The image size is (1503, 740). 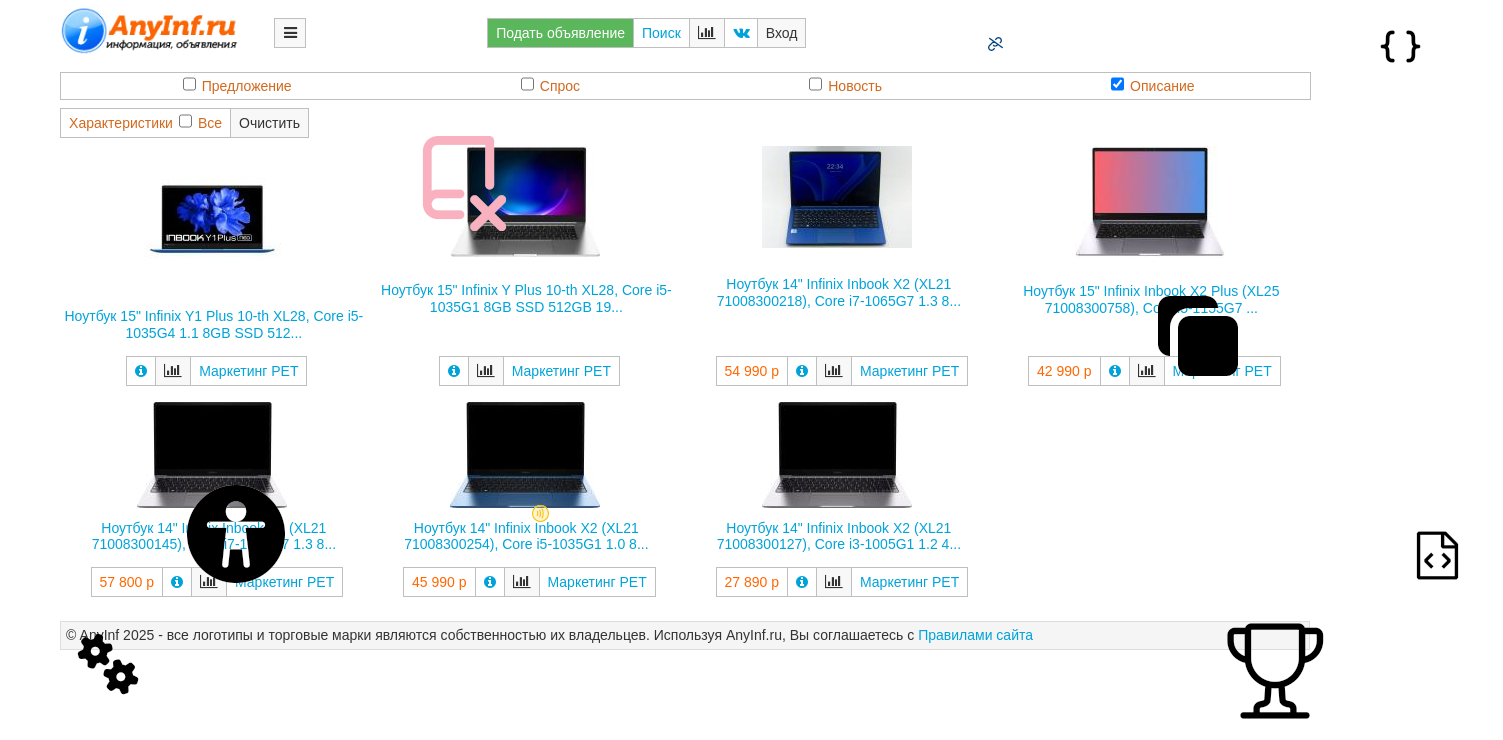 What do you see at coordinates (1198, 336) in the screenshot?
I see `copy to clipboard` at bounding box center [1198, 336].